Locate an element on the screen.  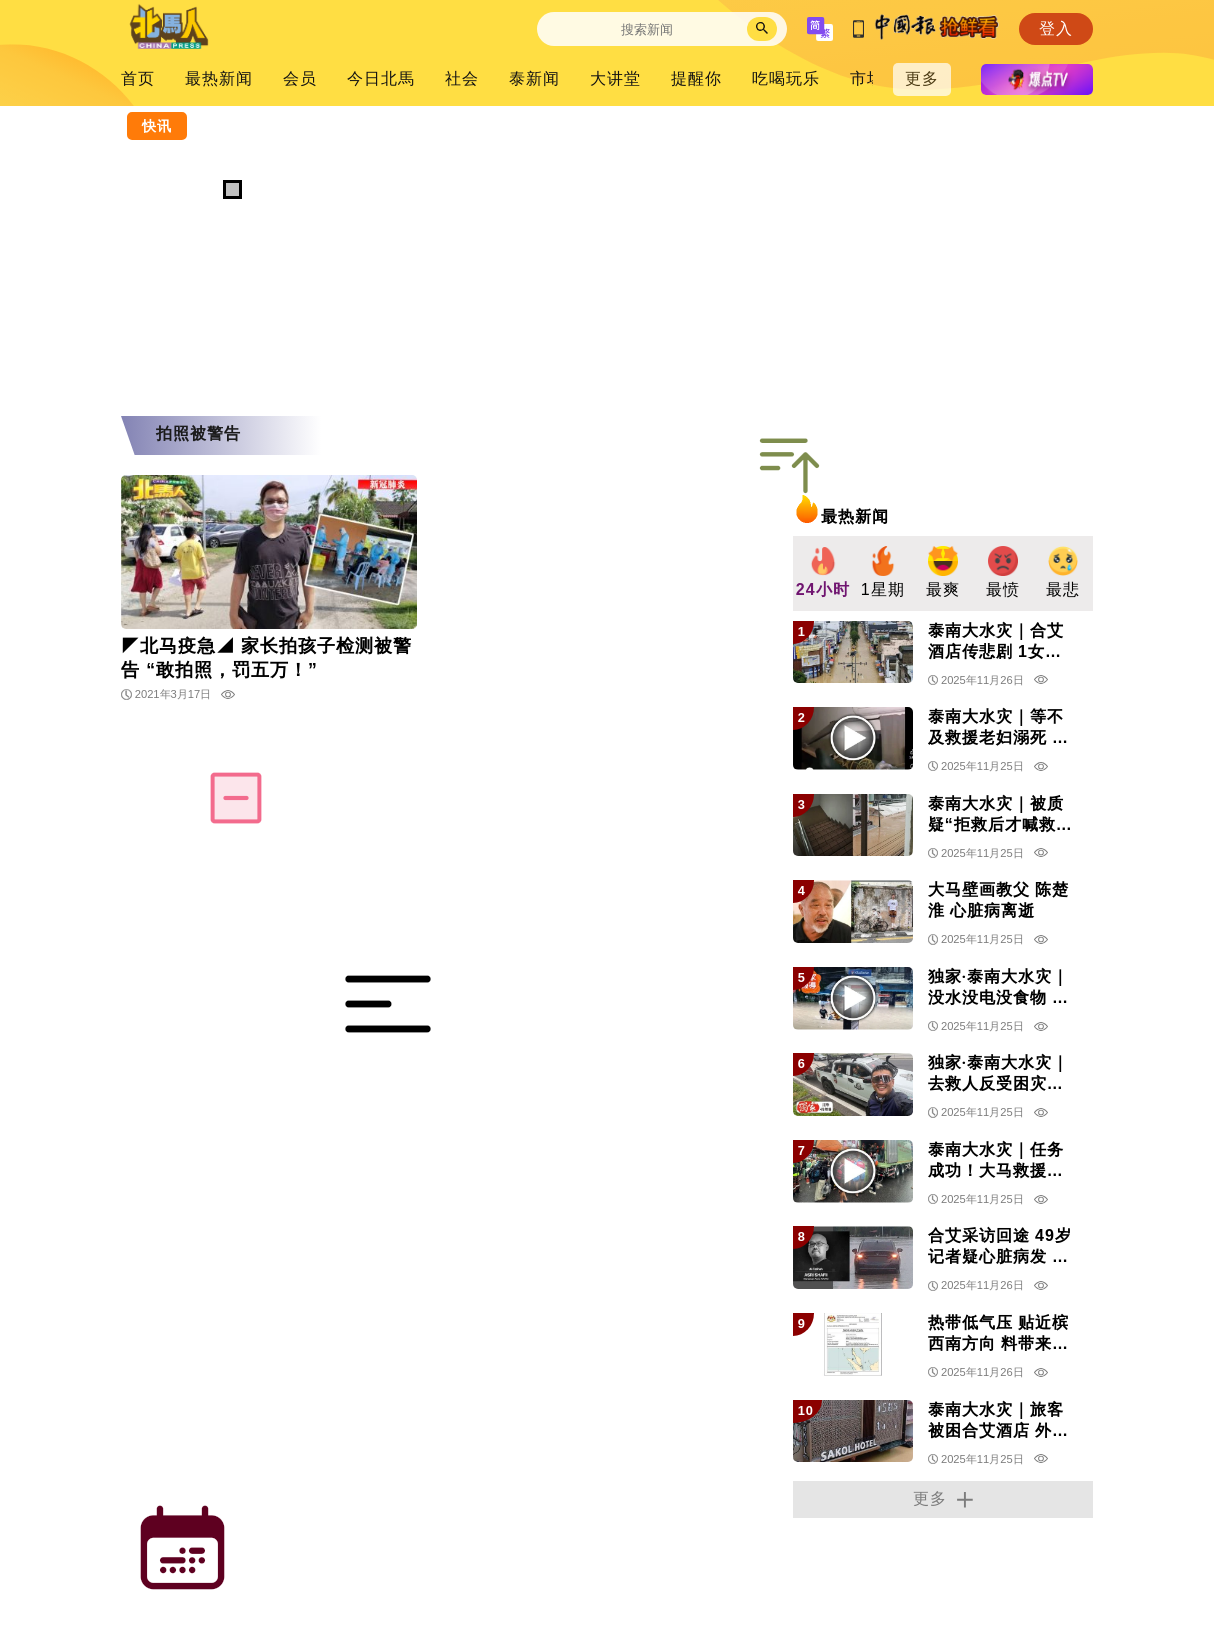
collapse or minimize a section is located at coordinates (236, 798).